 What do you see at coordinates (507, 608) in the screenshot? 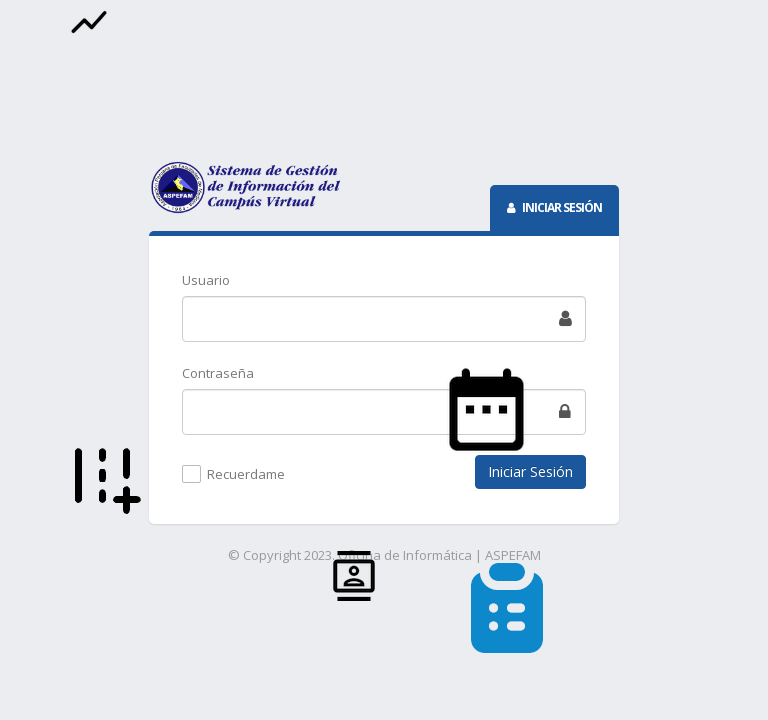
I see `view task list or checklist` at bounding box center [507, 608].